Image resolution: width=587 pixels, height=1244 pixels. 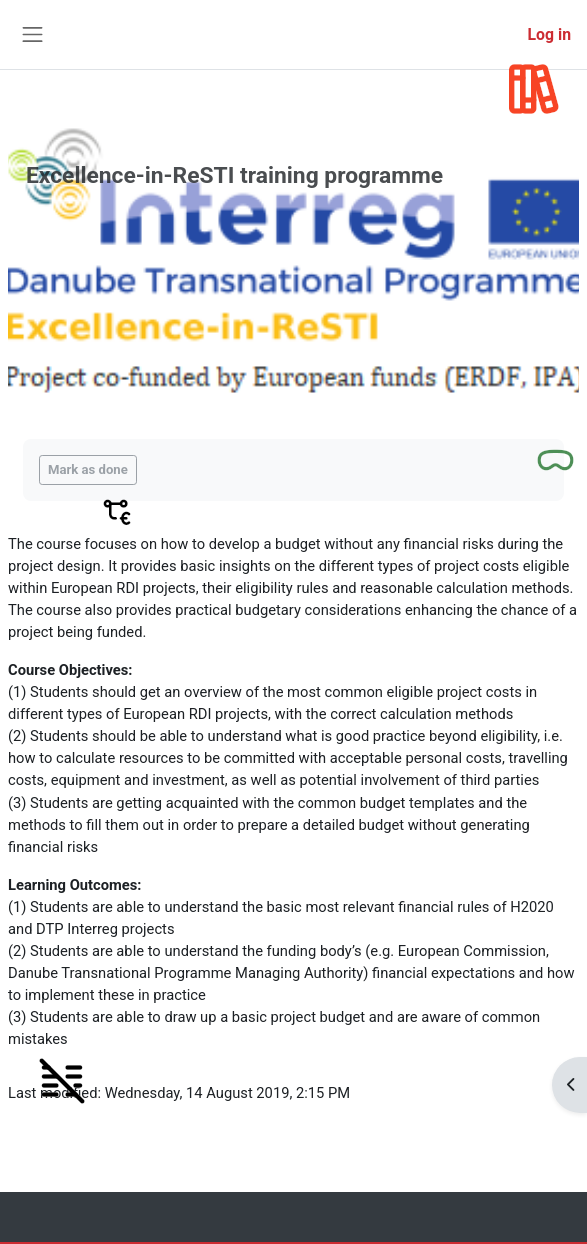 What do you see at coordinates (62, 1081) in the screenshot?
I see `disable column view` at bounding box center [62, 1081].